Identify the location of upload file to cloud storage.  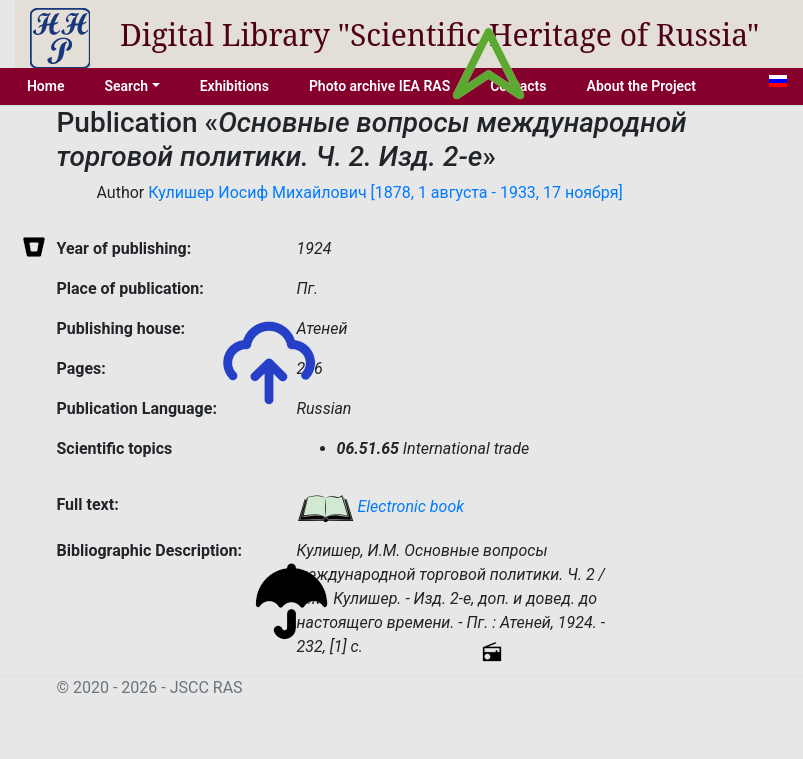
(269, 363).